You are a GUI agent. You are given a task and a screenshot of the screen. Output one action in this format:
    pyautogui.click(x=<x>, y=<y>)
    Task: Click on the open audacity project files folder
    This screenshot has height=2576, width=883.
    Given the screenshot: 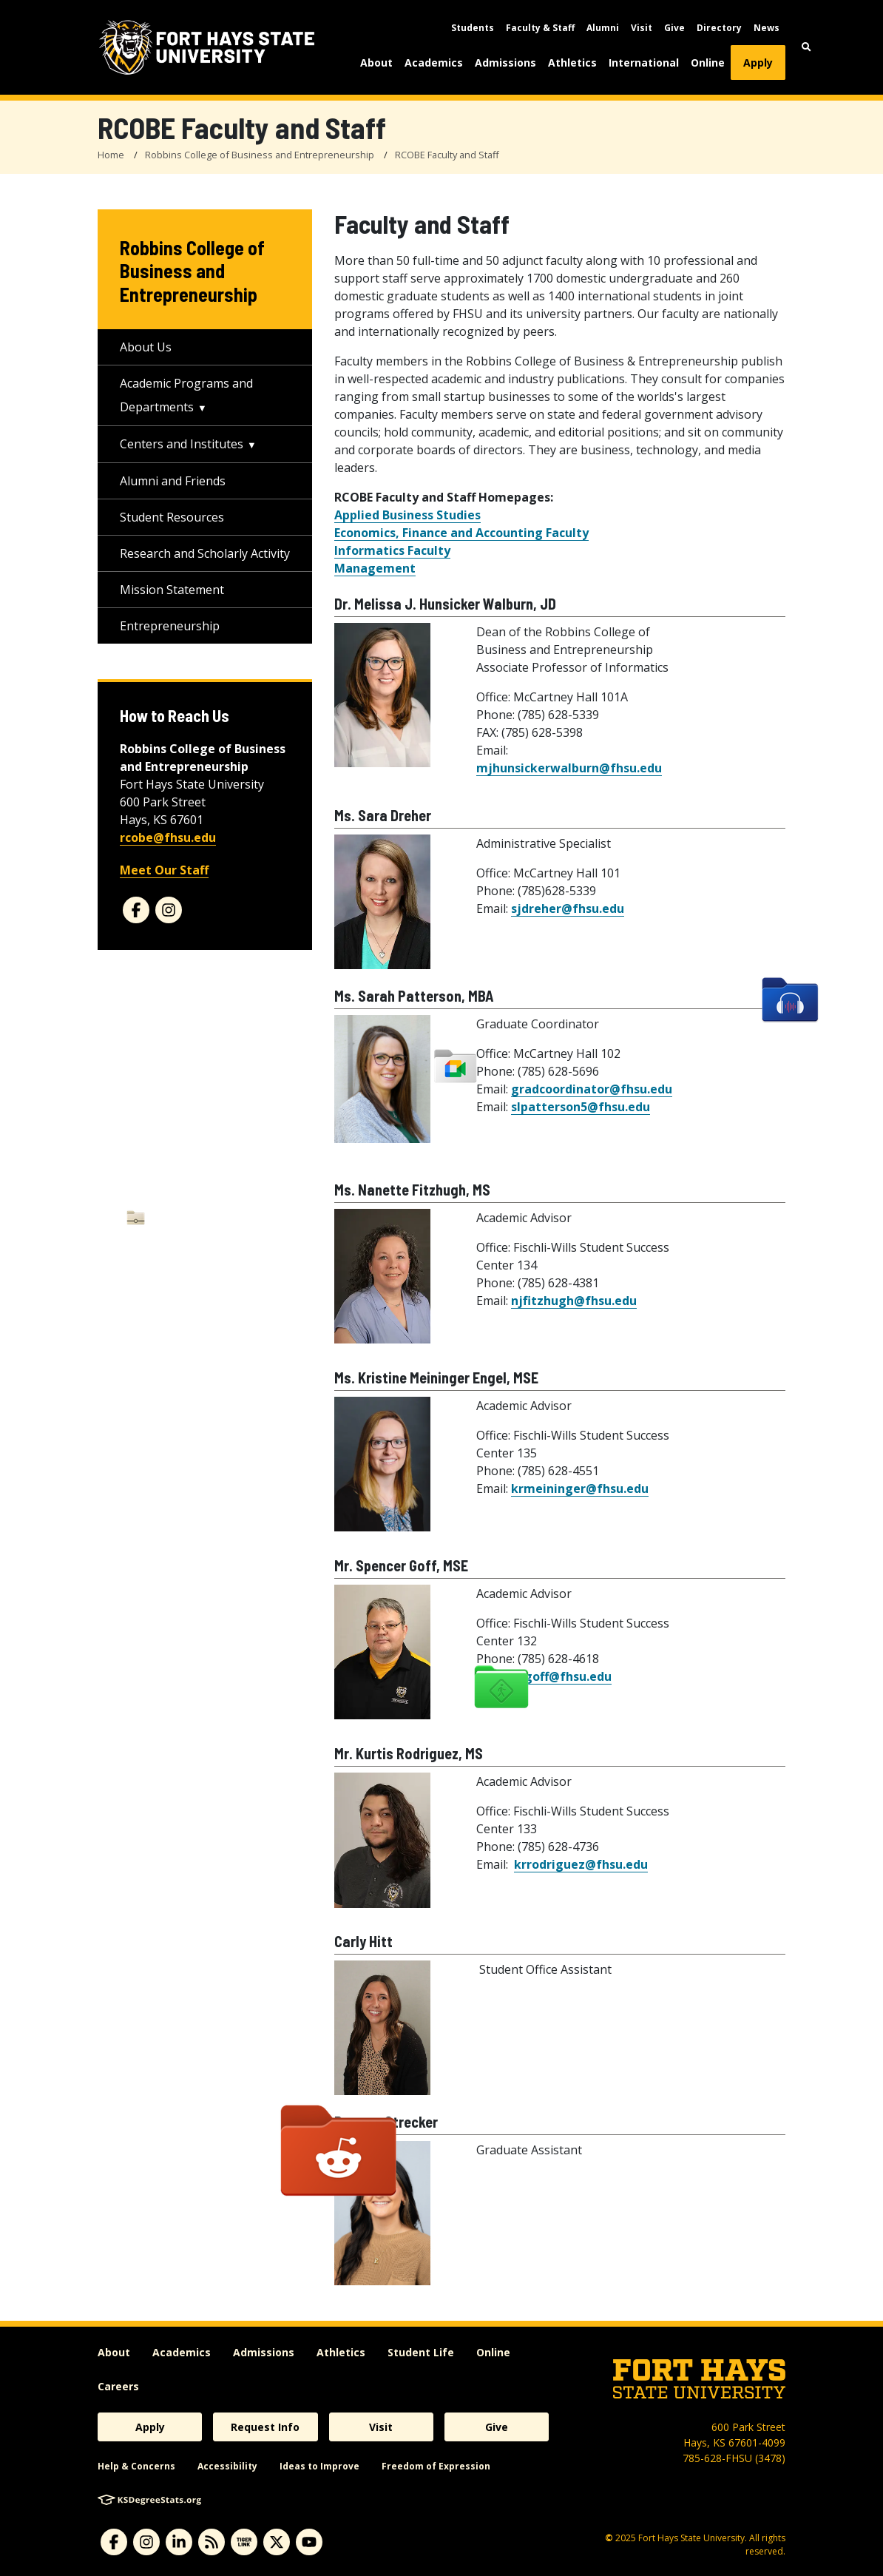 What is the action you would take?
    pyautogui.click(x=790, y=1001)
    